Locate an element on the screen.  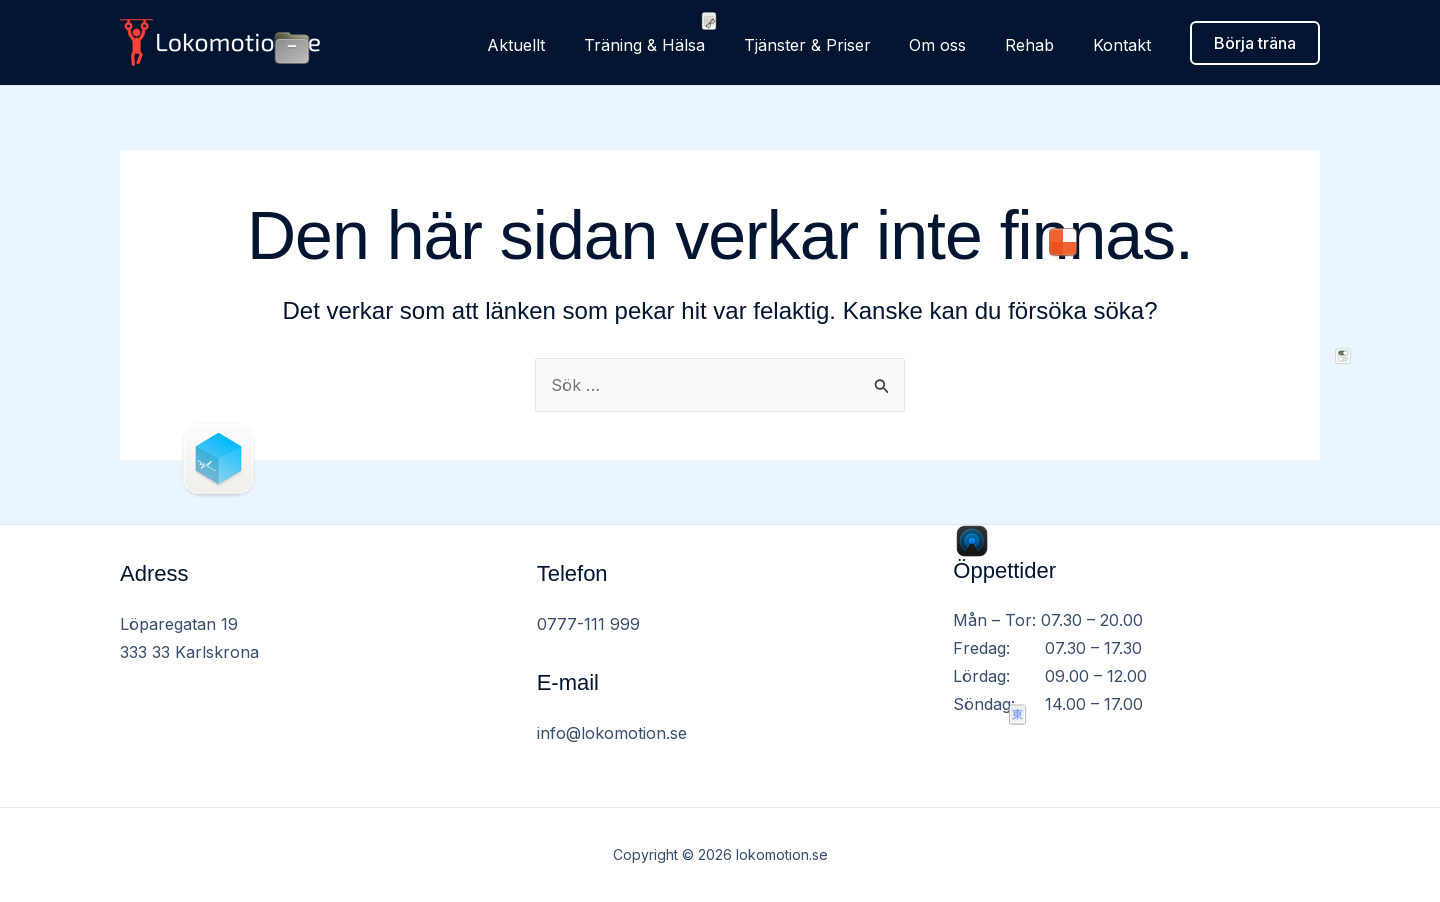
launch gnome mahjongg tile matching game is located at coordinates (1017, 714).